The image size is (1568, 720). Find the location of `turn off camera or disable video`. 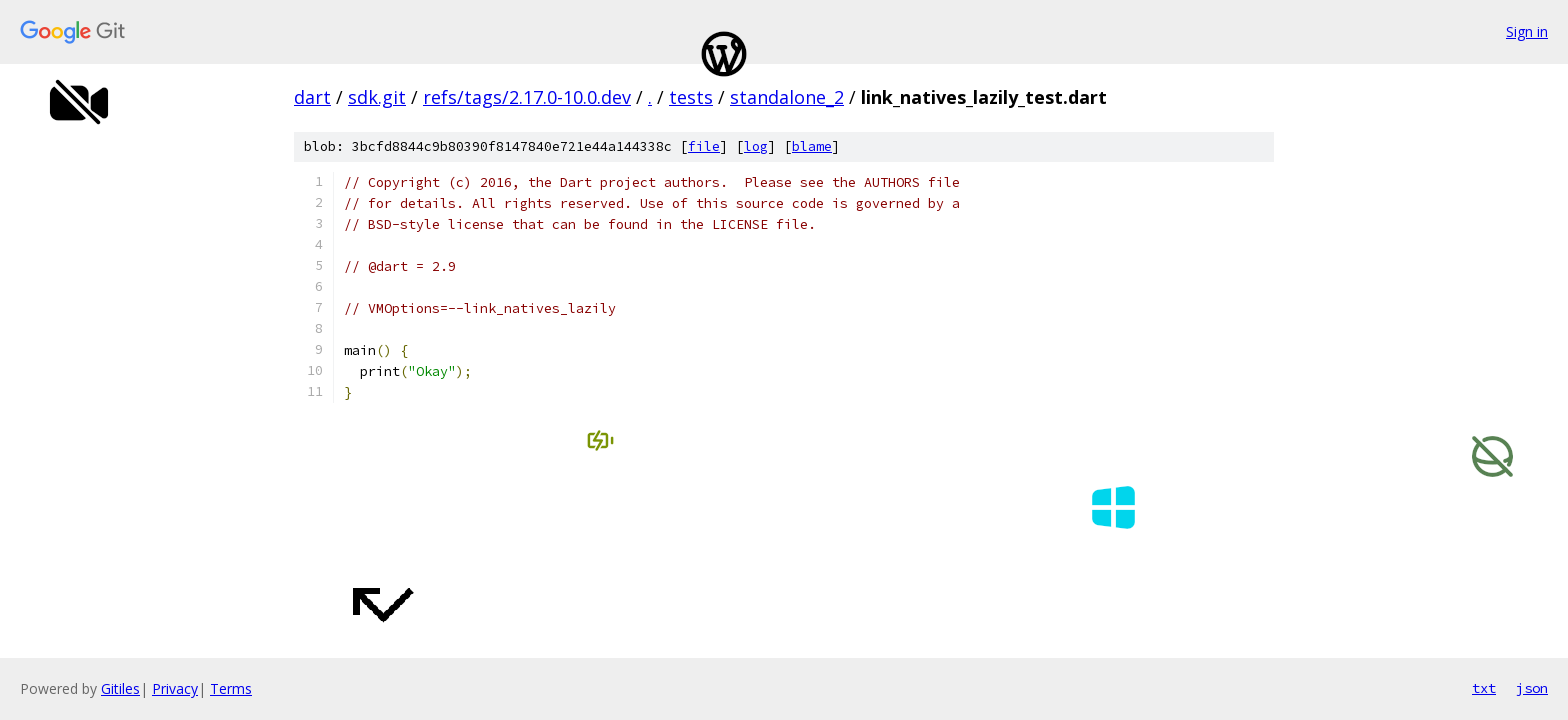

turn off camera or disable video is located at coordinates (79, 103).